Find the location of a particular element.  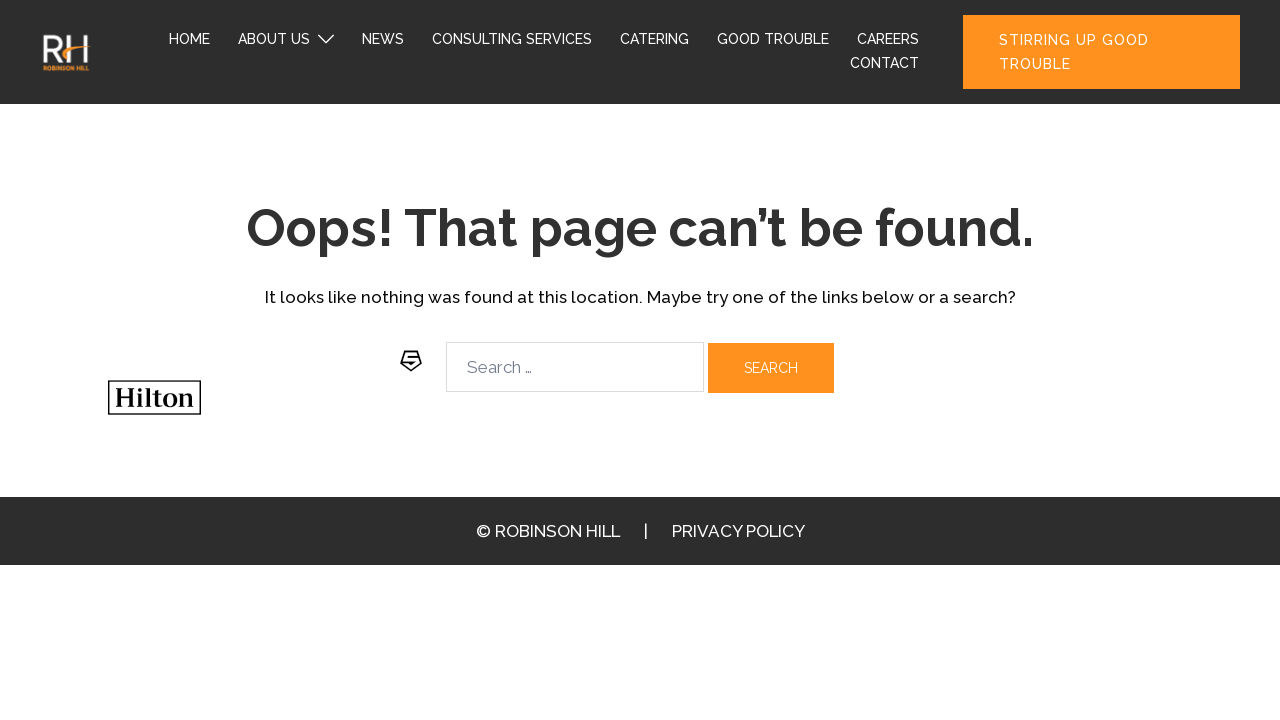

access the Hilton hotels app or website is located at coordinates (154, 397).